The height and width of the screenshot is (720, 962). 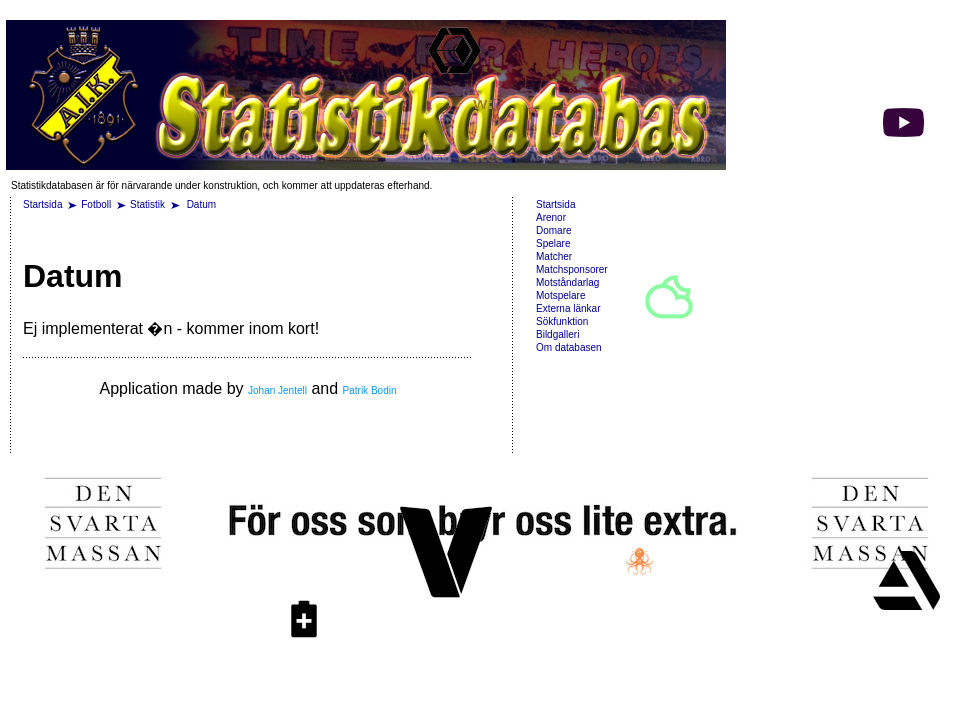 What do you see at coordinates (906, 580) in the screenshot?
I see `visit ArtStation profile or portfolio` at bounding box center [906, 580].